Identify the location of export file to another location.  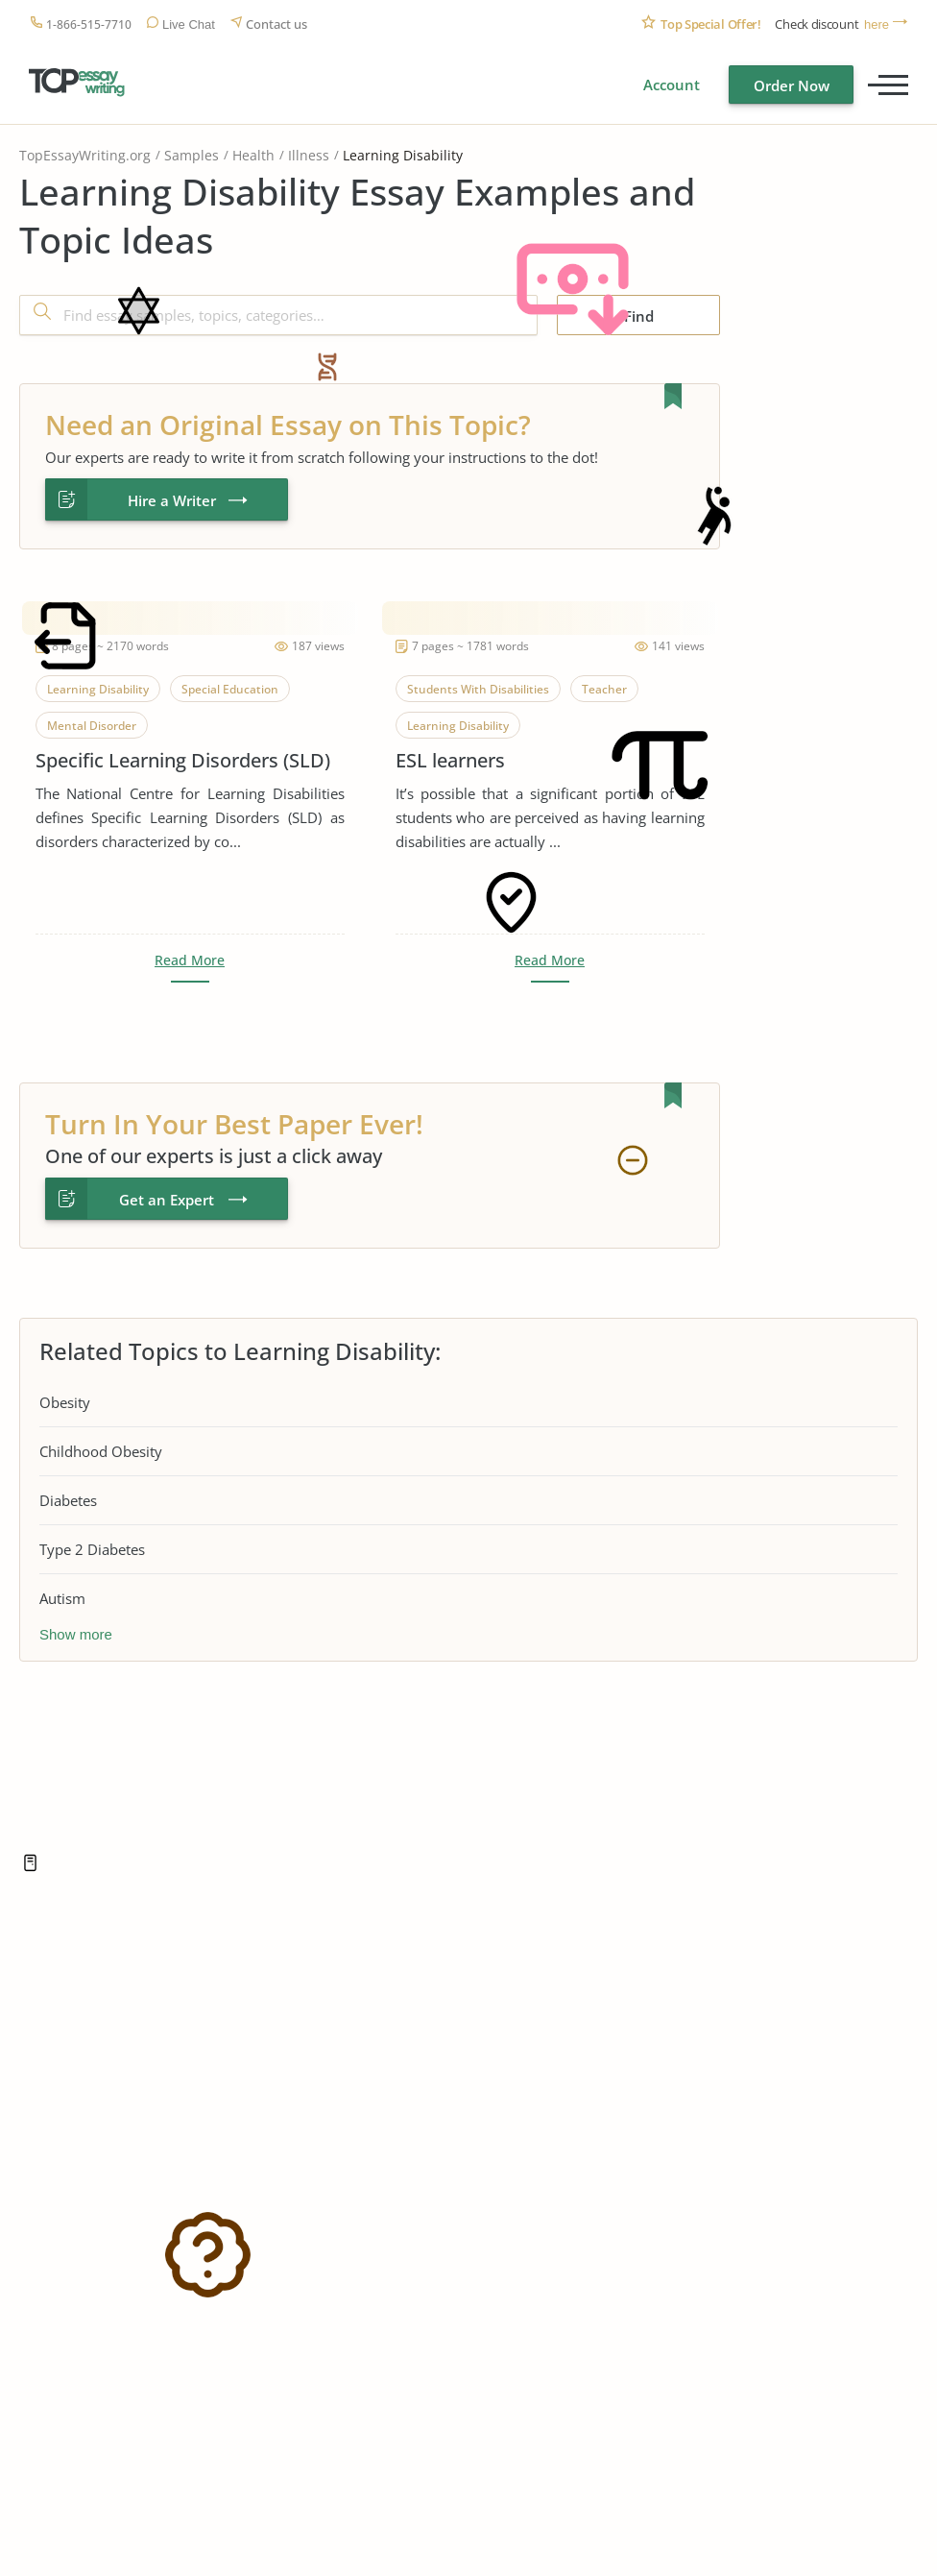
(68, 636).